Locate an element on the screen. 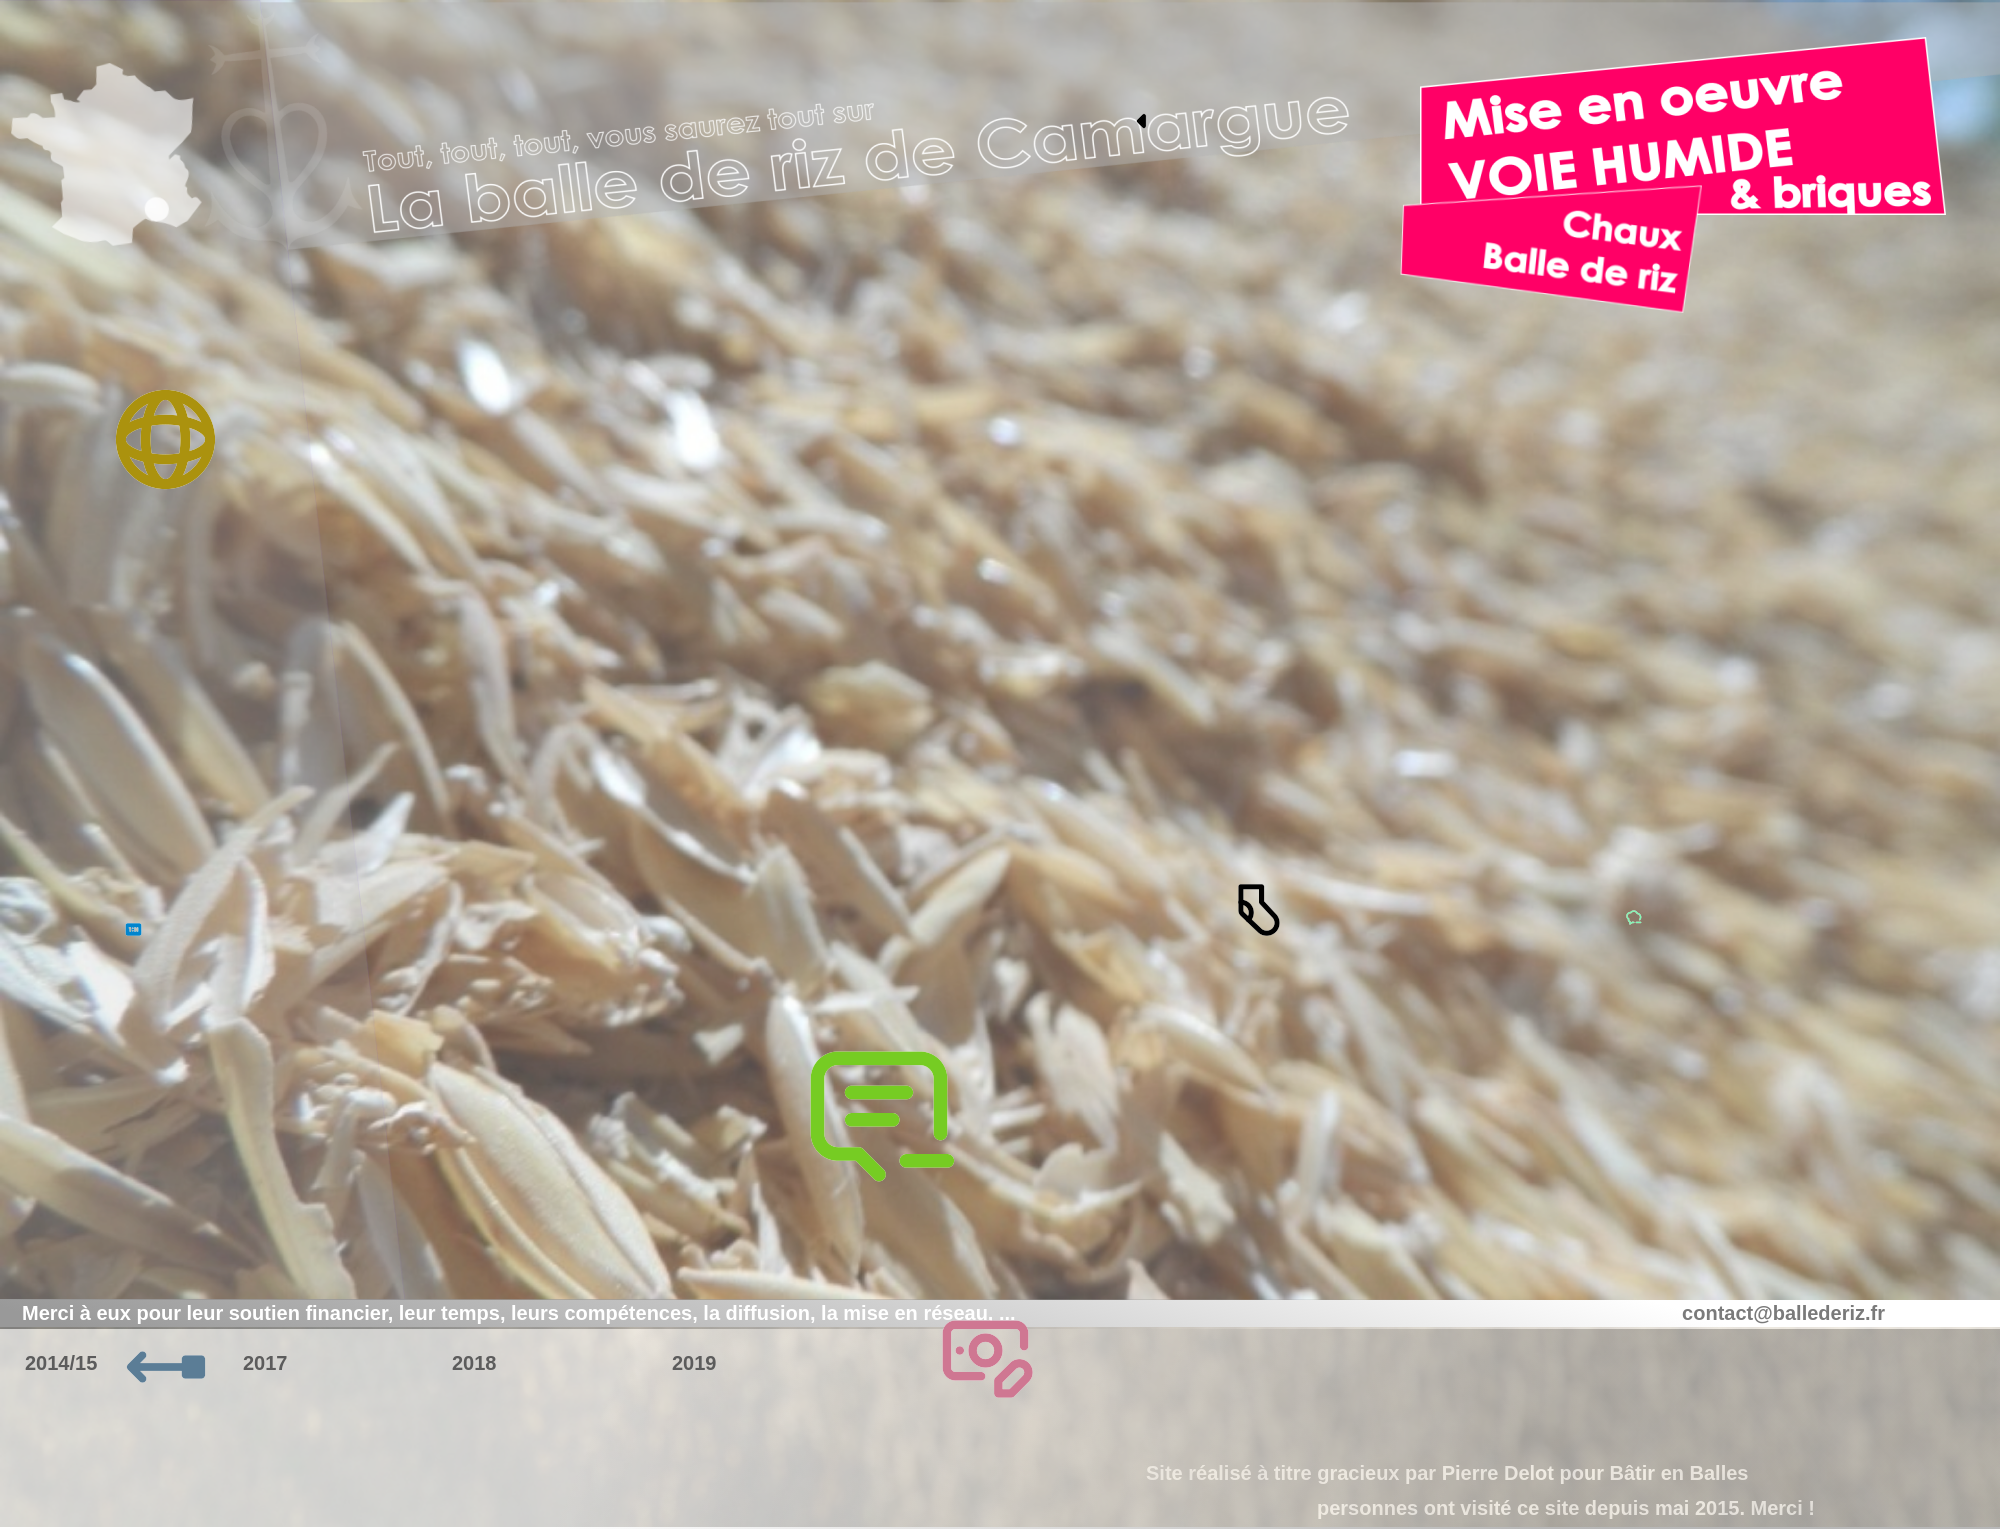 The image size is (2000, 1529). remove a message from the conversation is located at coordinates (879, 1113).